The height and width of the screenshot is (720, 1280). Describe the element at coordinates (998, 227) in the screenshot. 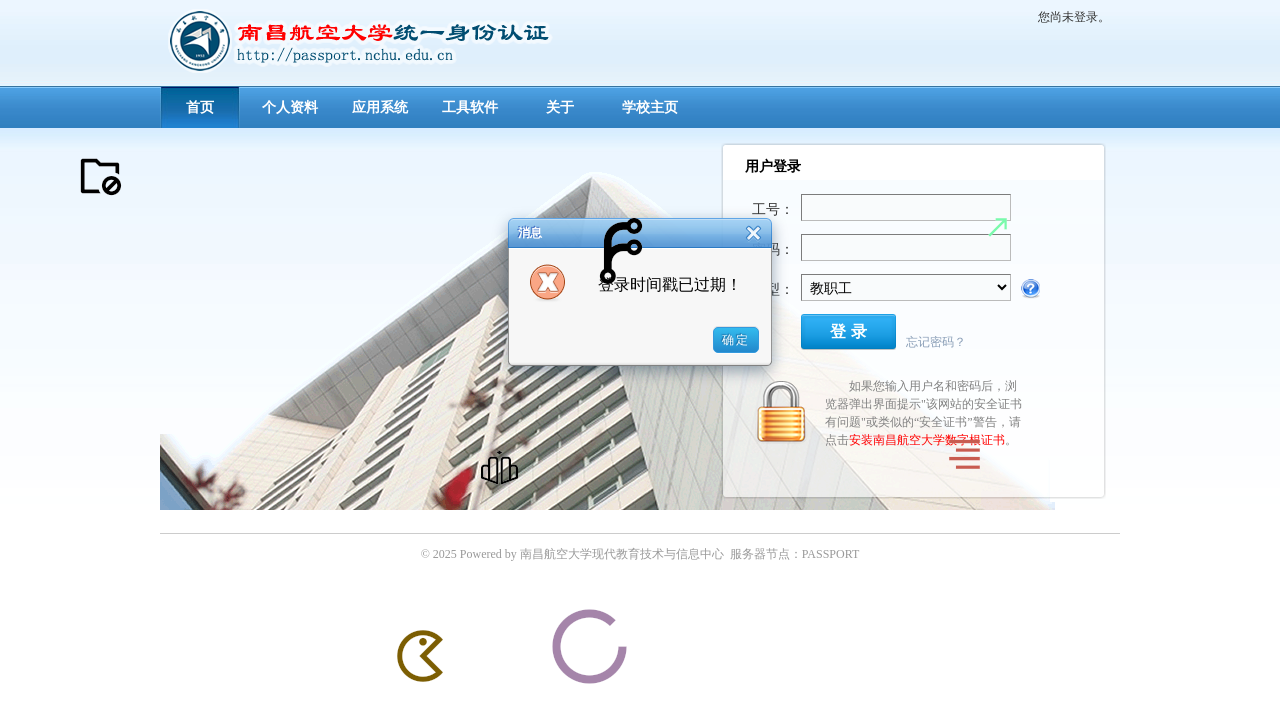

I see `open link in new tab or external window` at that location.